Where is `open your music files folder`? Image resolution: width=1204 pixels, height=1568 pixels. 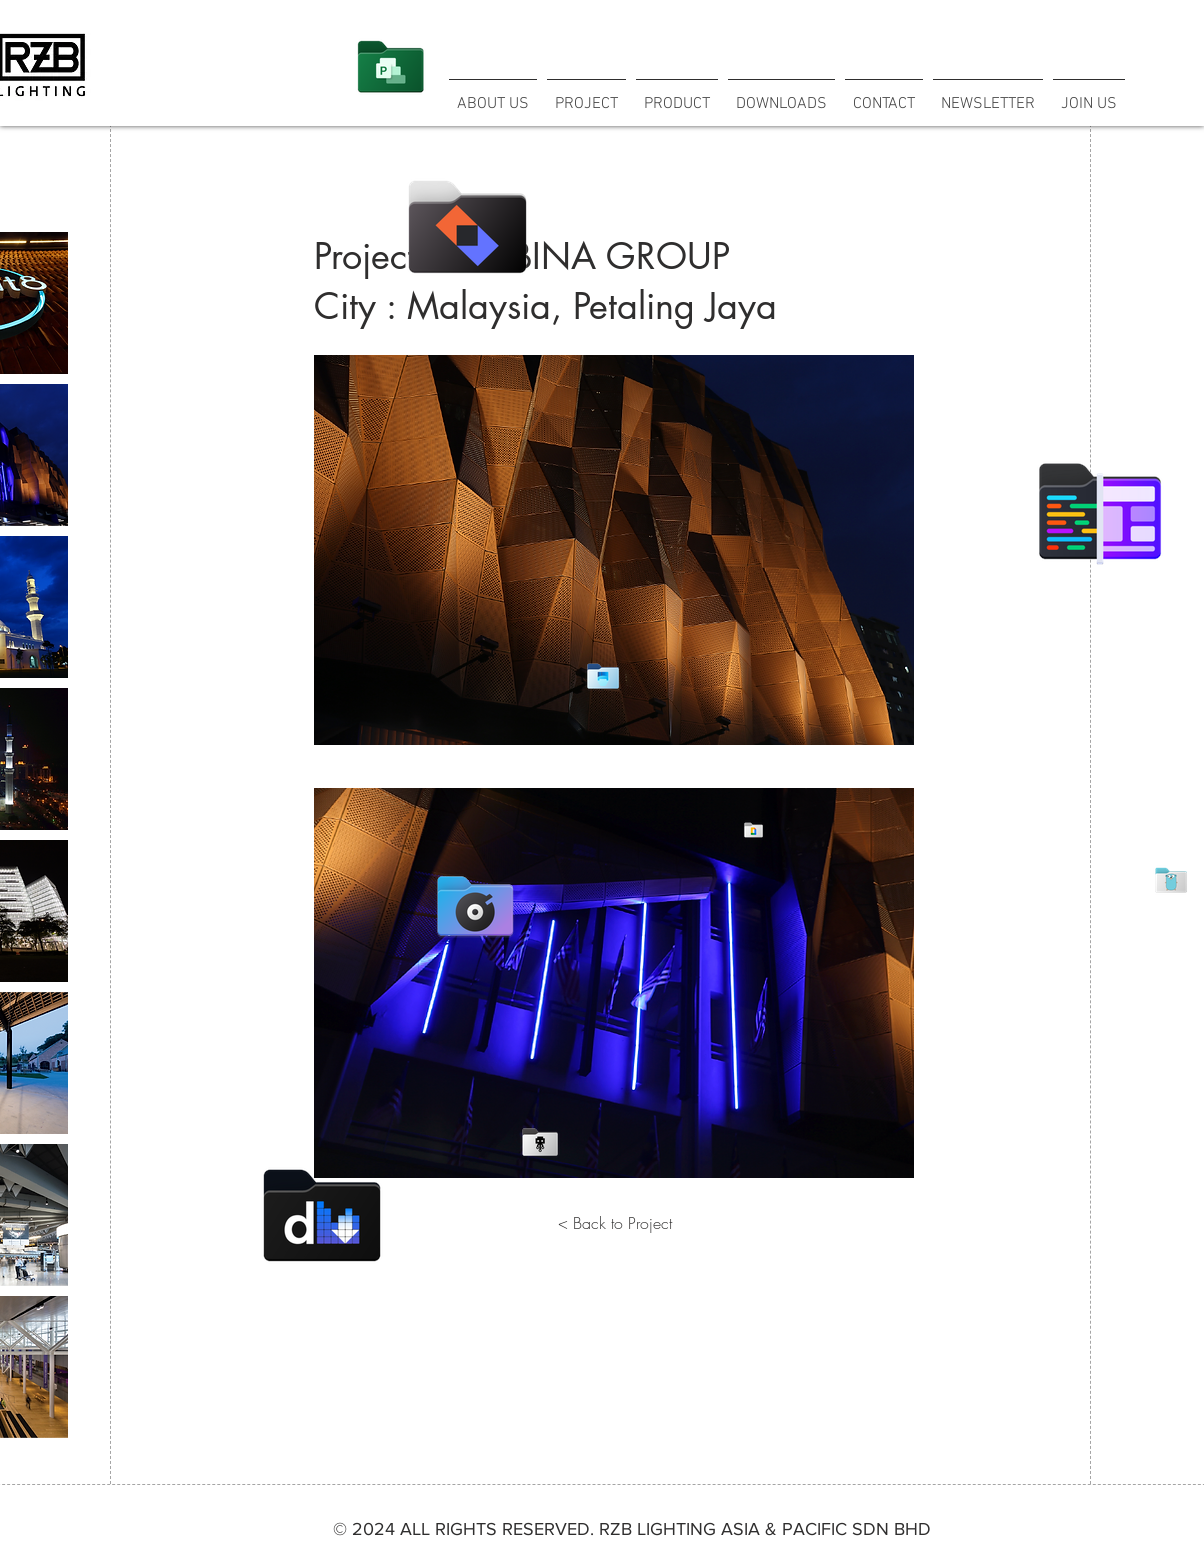
open your music files folder is located at coordinates (475, 908).